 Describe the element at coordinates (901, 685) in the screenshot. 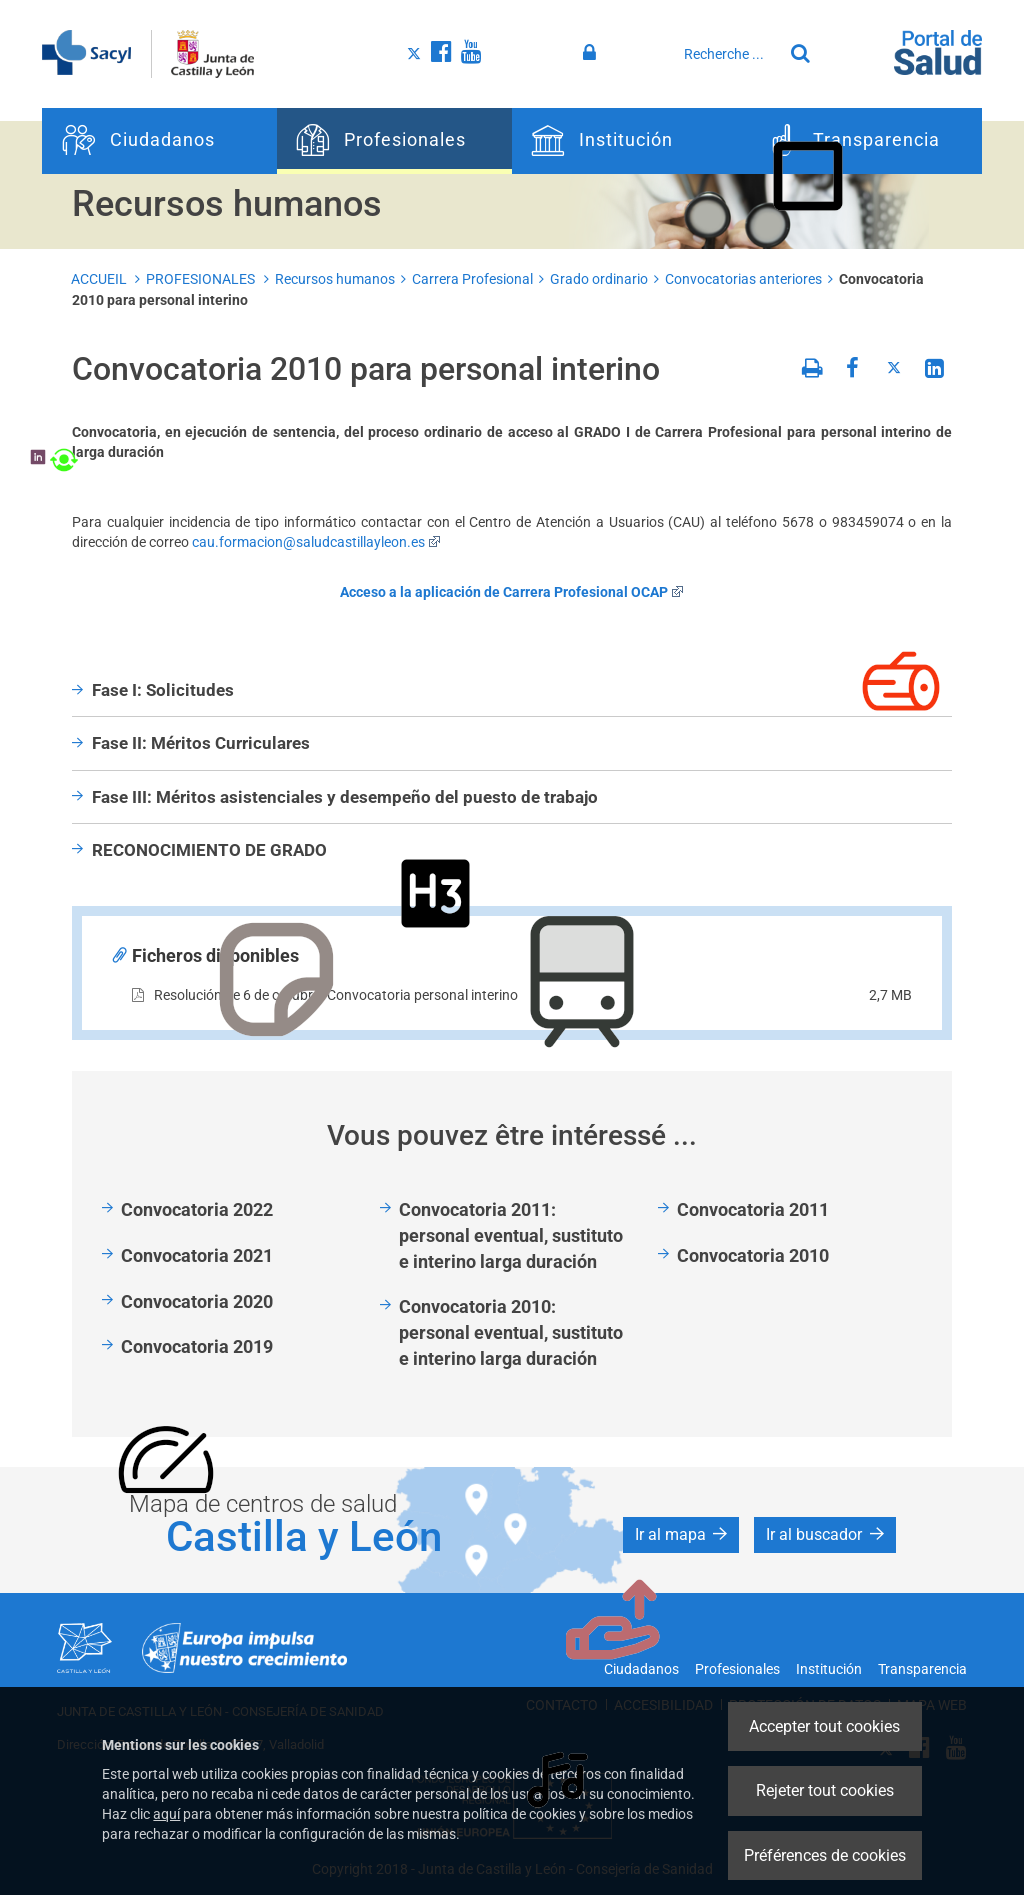

I see `view activity log or history` at that location.